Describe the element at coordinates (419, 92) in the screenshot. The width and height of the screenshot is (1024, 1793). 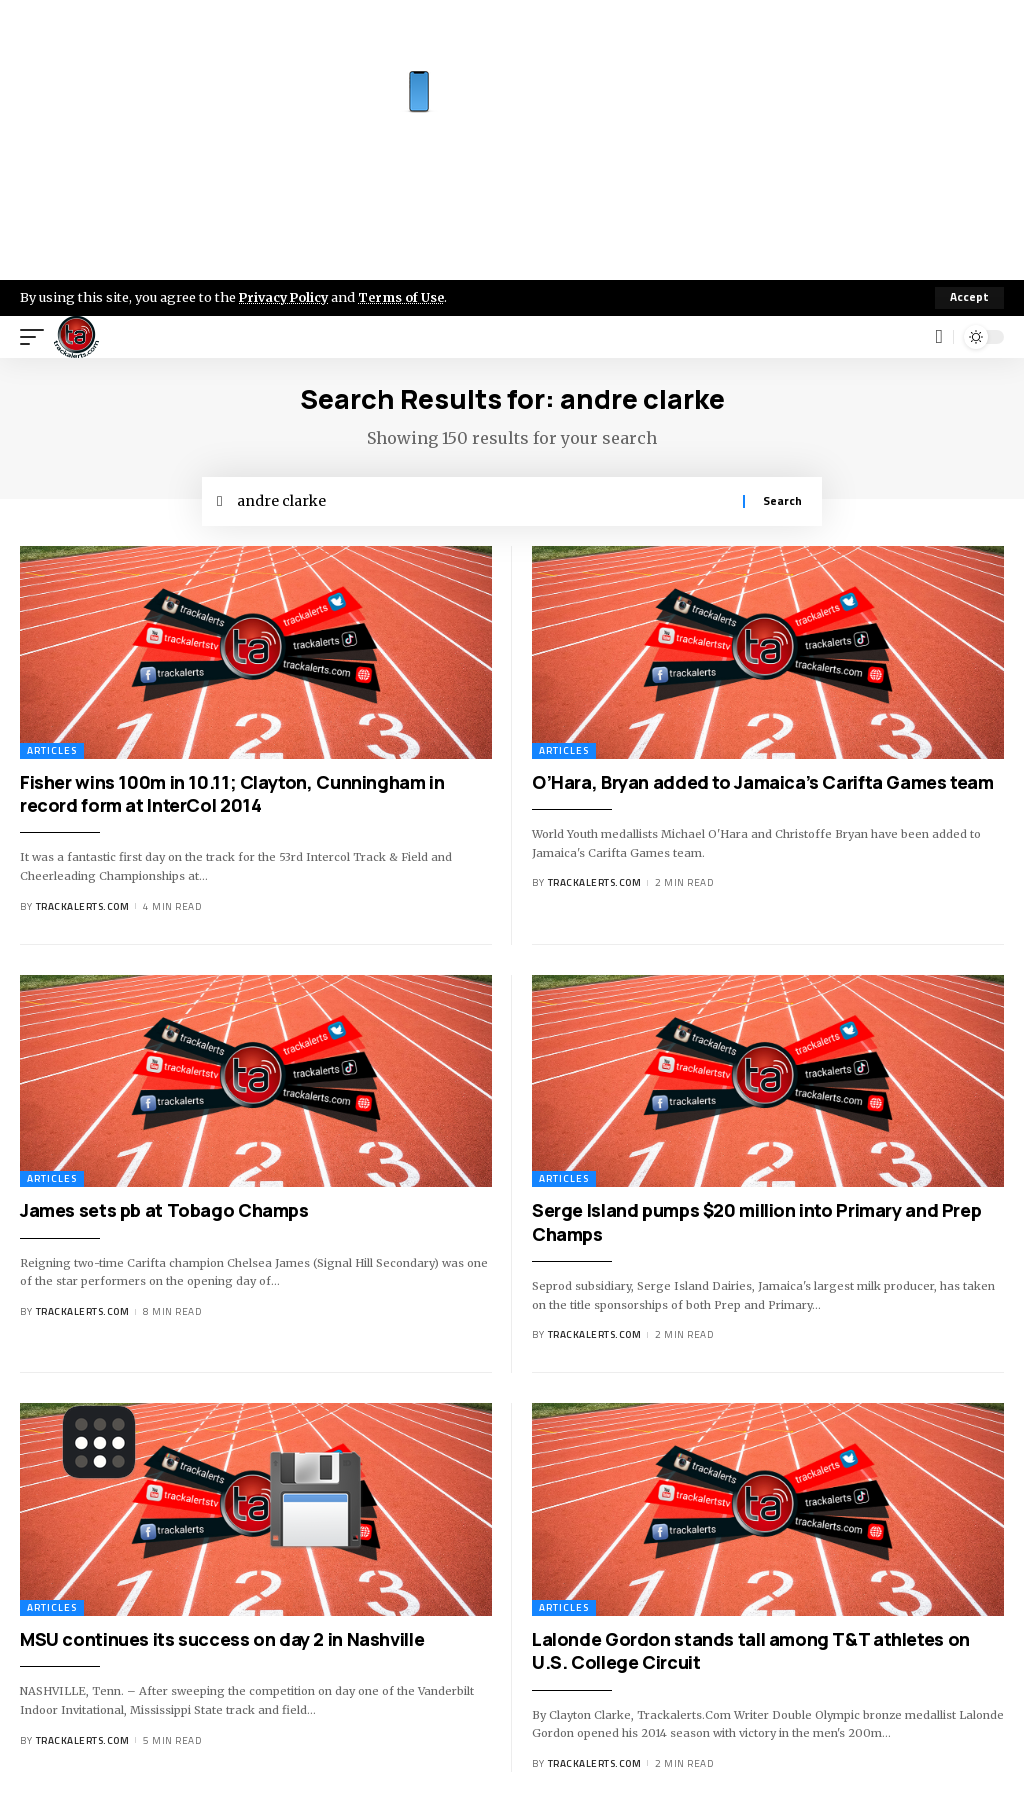
I see `iPhone 12 mini device icon` at that location.